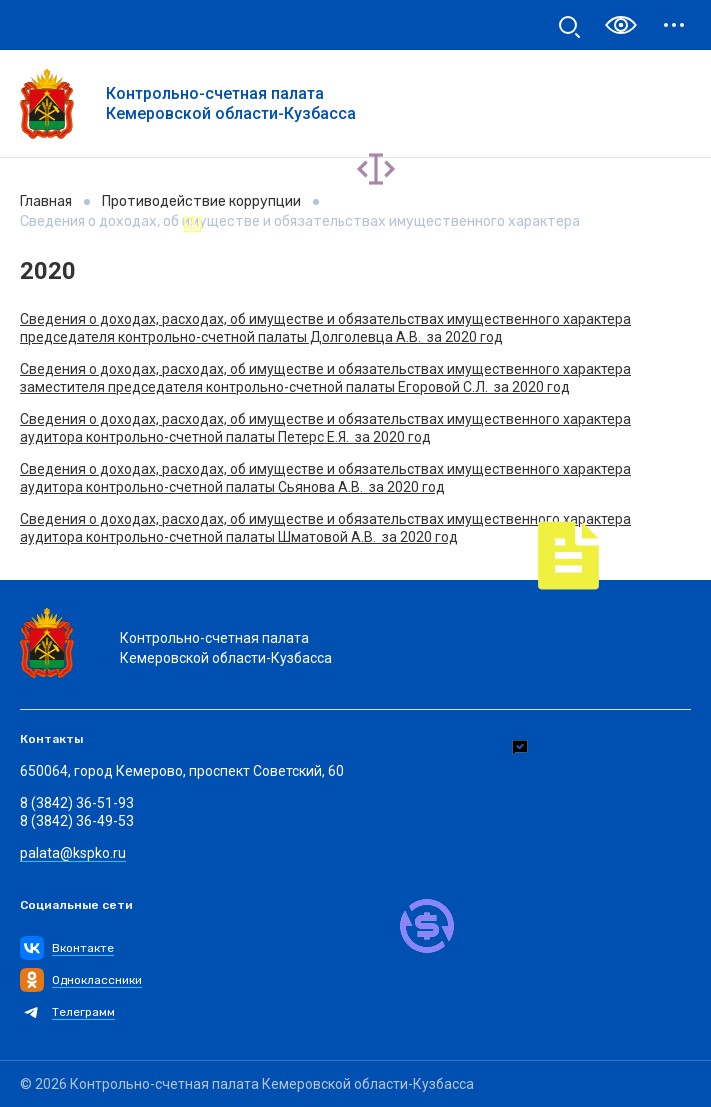  Describe the element at coordinates (568, 555) in the screenshot. I see `view document details` at that location.